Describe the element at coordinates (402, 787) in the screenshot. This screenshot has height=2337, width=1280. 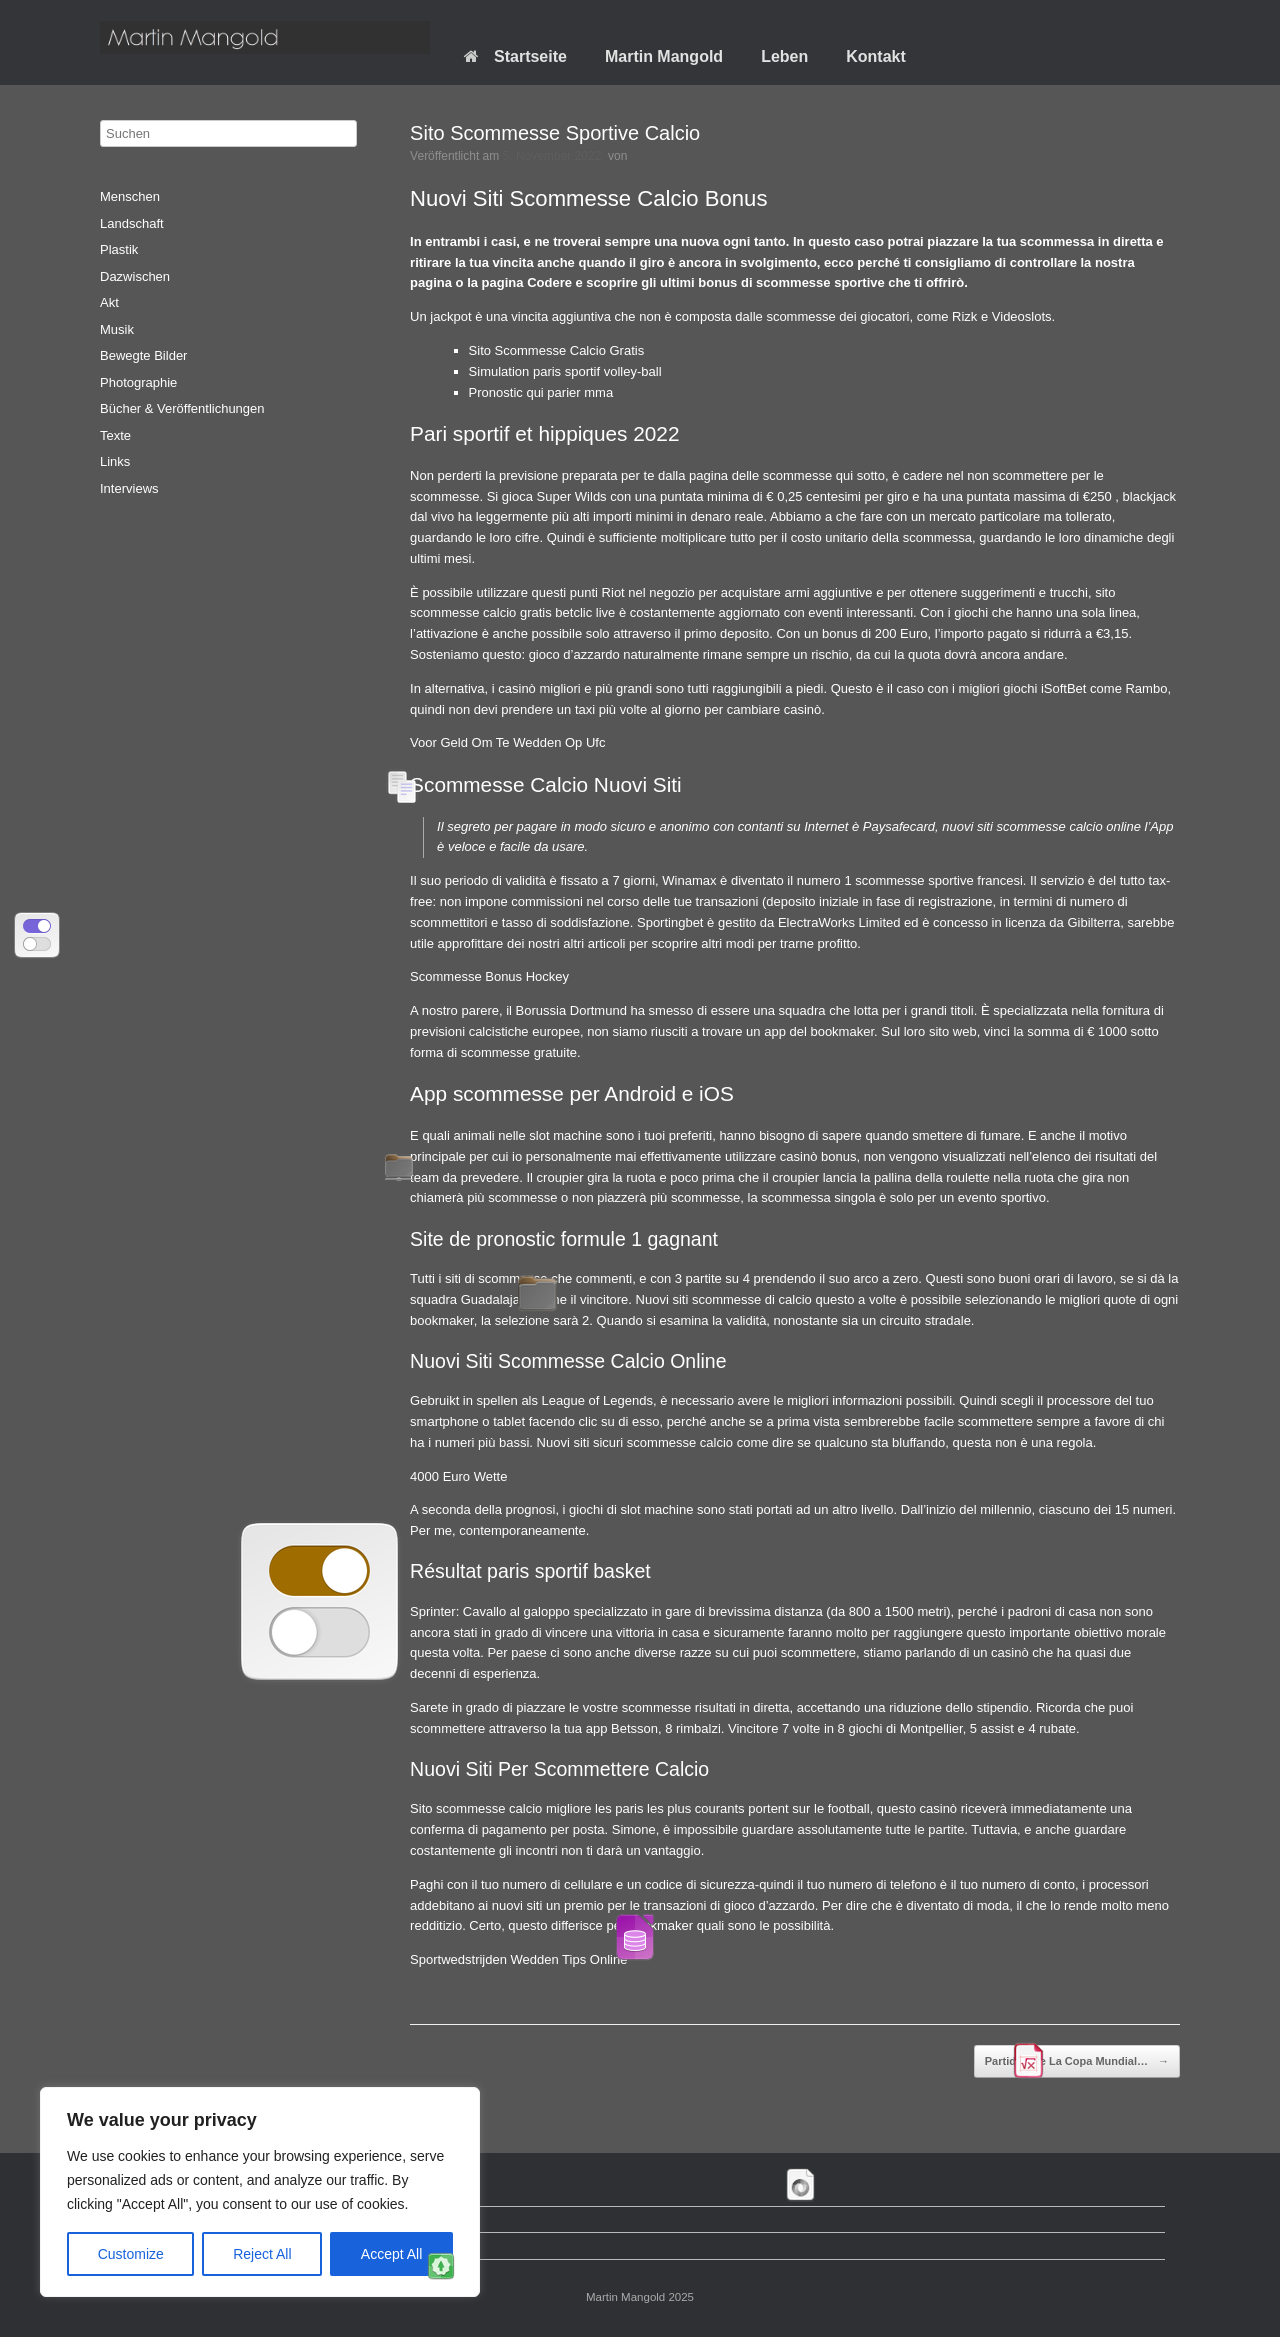
I see `copy selected content to clipboard` at that location.